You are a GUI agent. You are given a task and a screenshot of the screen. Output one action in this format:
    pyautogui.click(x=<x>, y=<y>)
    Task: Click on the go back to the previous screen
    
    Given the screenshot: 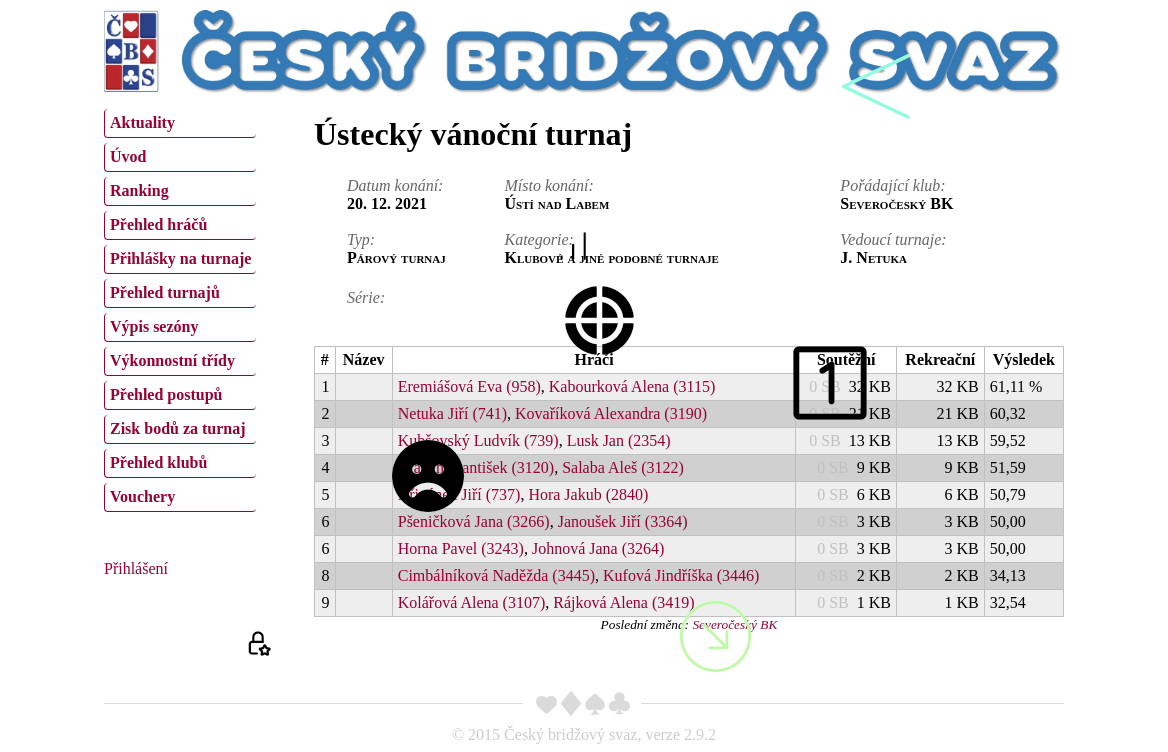 What is the action you would take?
    pyautogui.click(x=877, y=86)
    